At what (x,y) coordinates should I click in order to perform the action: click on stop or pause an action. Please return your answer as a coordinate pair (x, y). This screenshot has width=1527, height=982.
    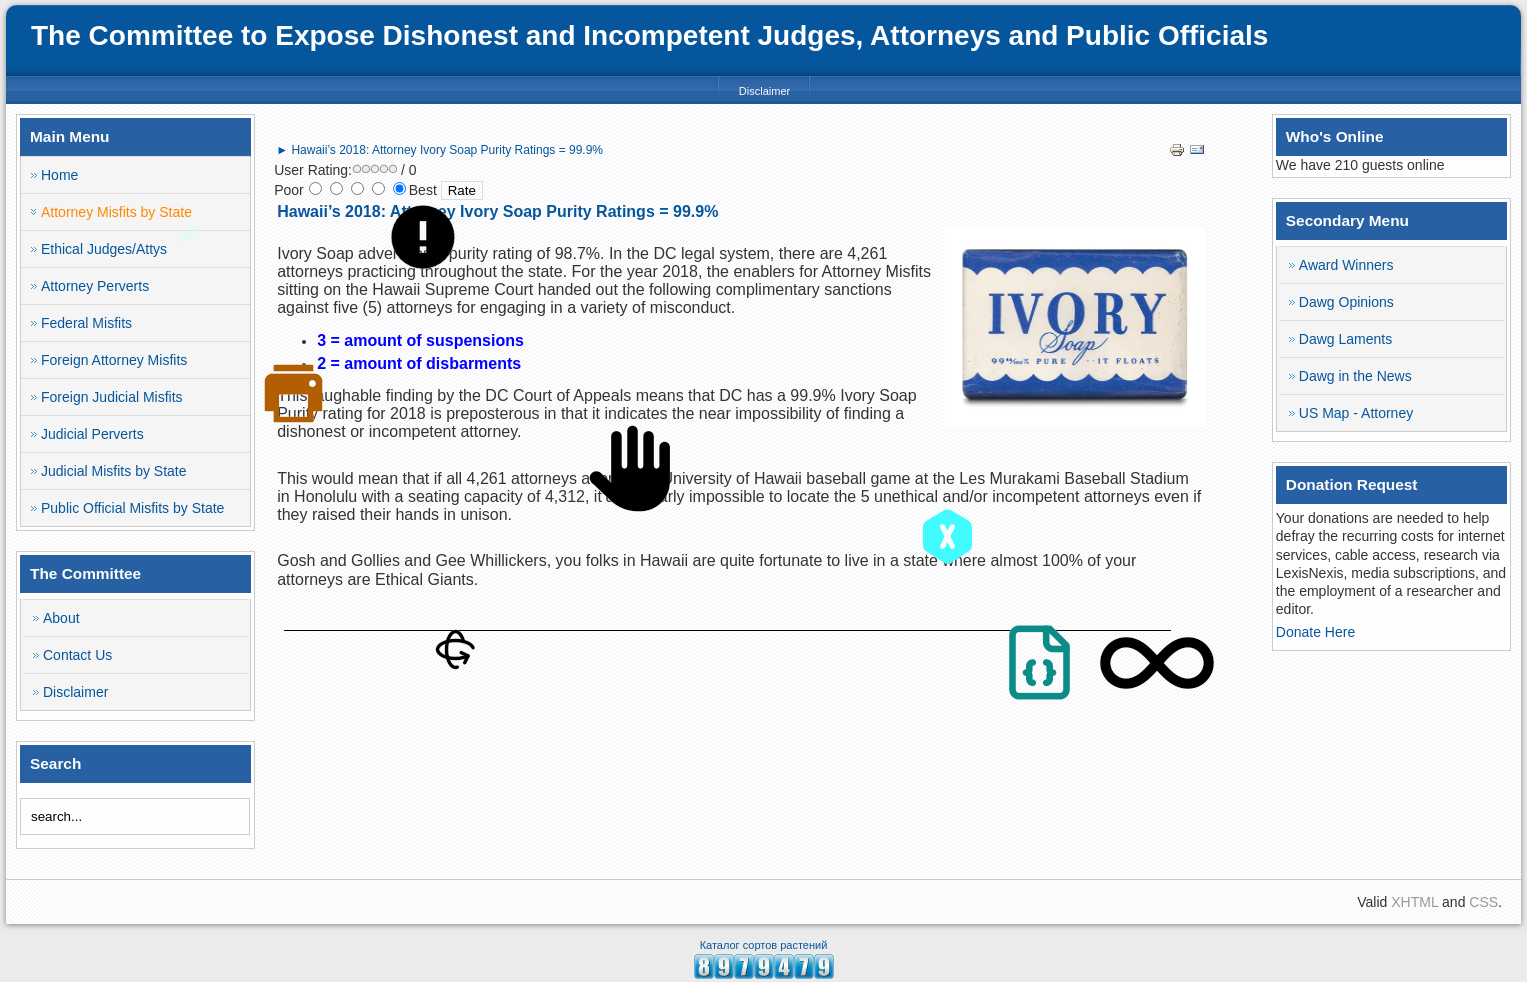
    Looking at the image, I should click on (632, 468).